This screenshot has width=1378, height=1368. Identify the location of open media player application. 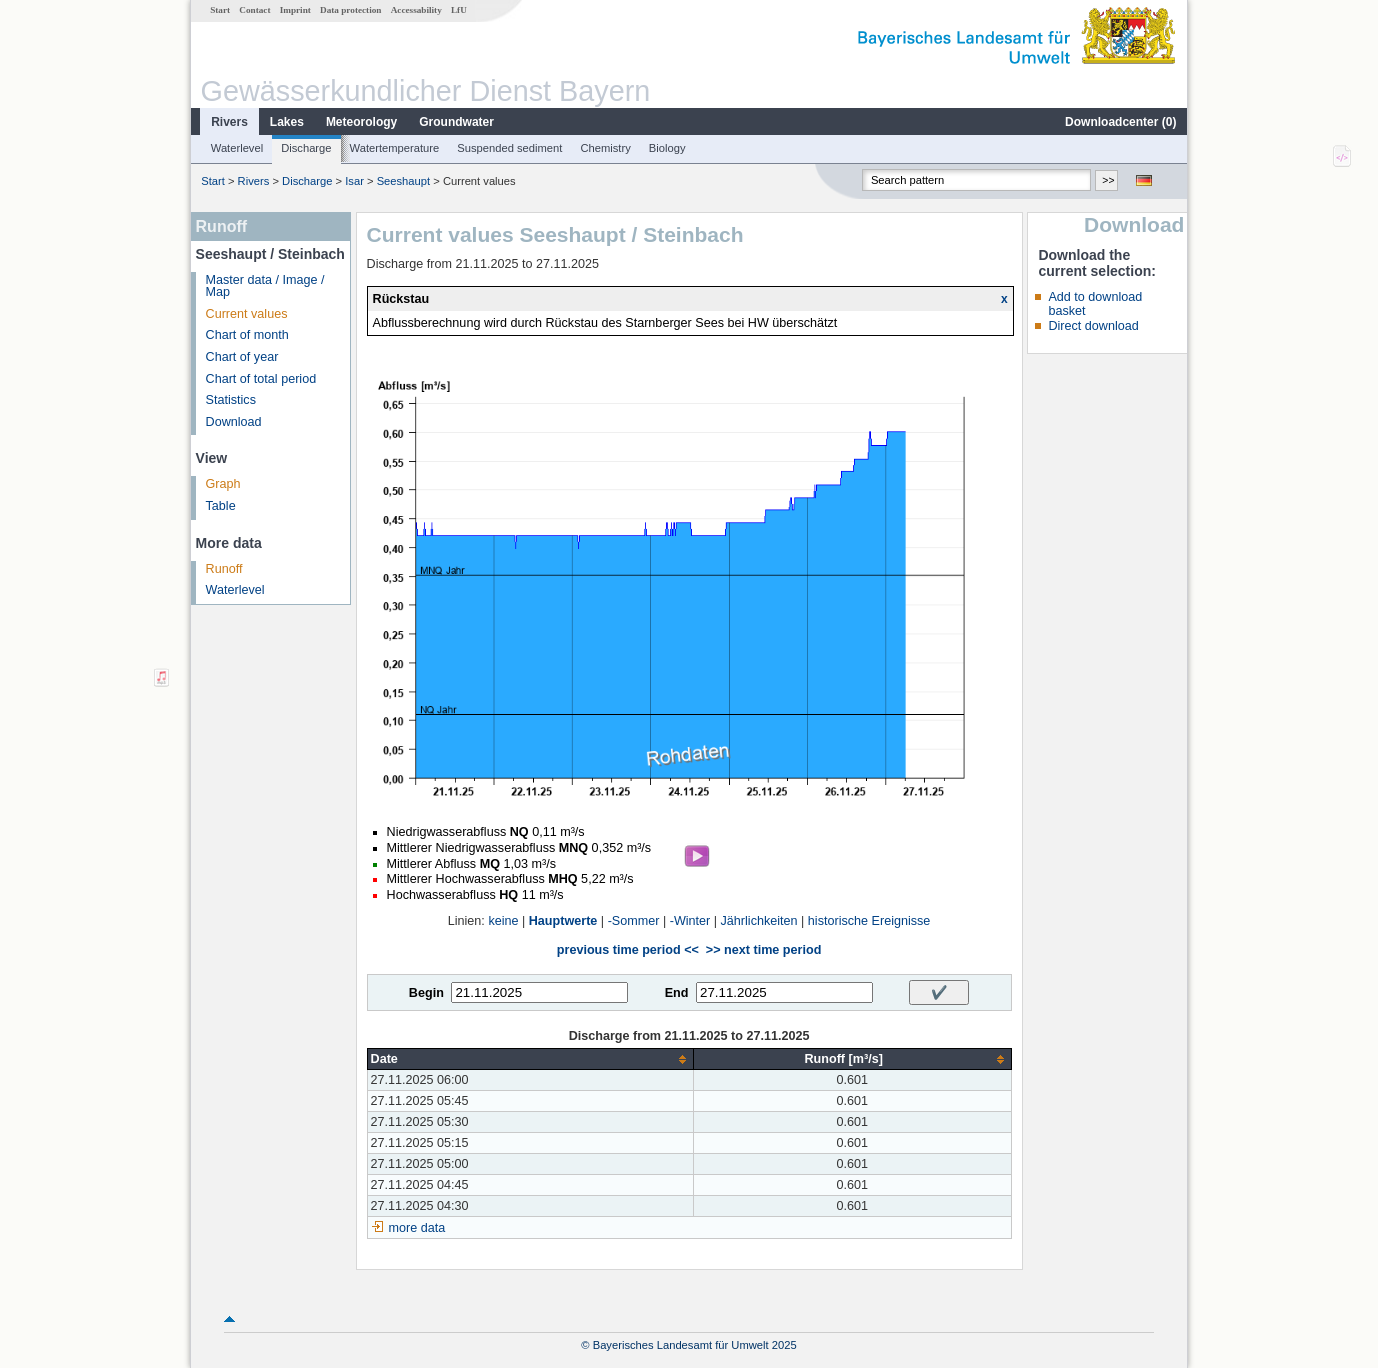
(697, 856).